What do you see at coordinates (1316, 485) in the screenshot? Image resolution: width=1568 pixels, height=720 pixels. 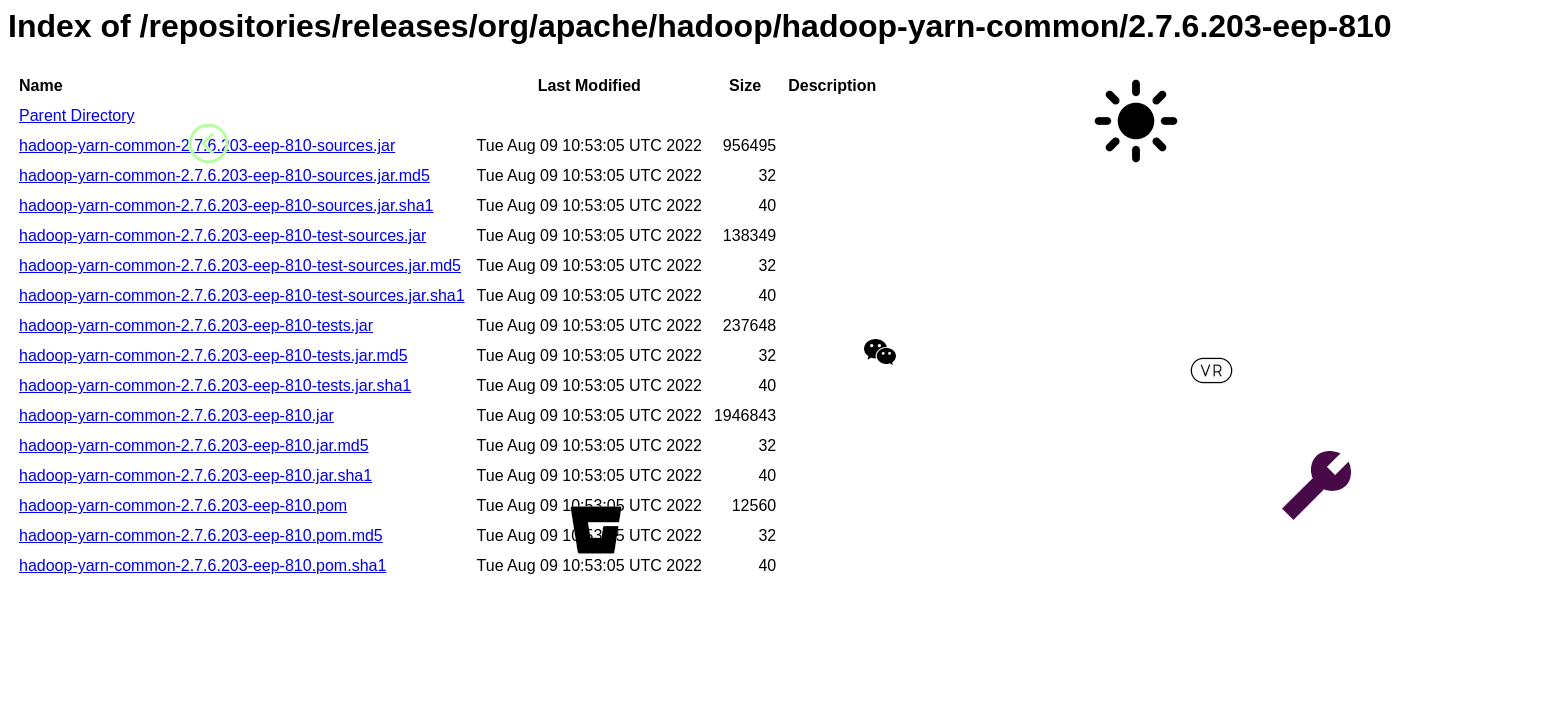 I see `access build or configuration settings` at bounding box center [1316, 485].